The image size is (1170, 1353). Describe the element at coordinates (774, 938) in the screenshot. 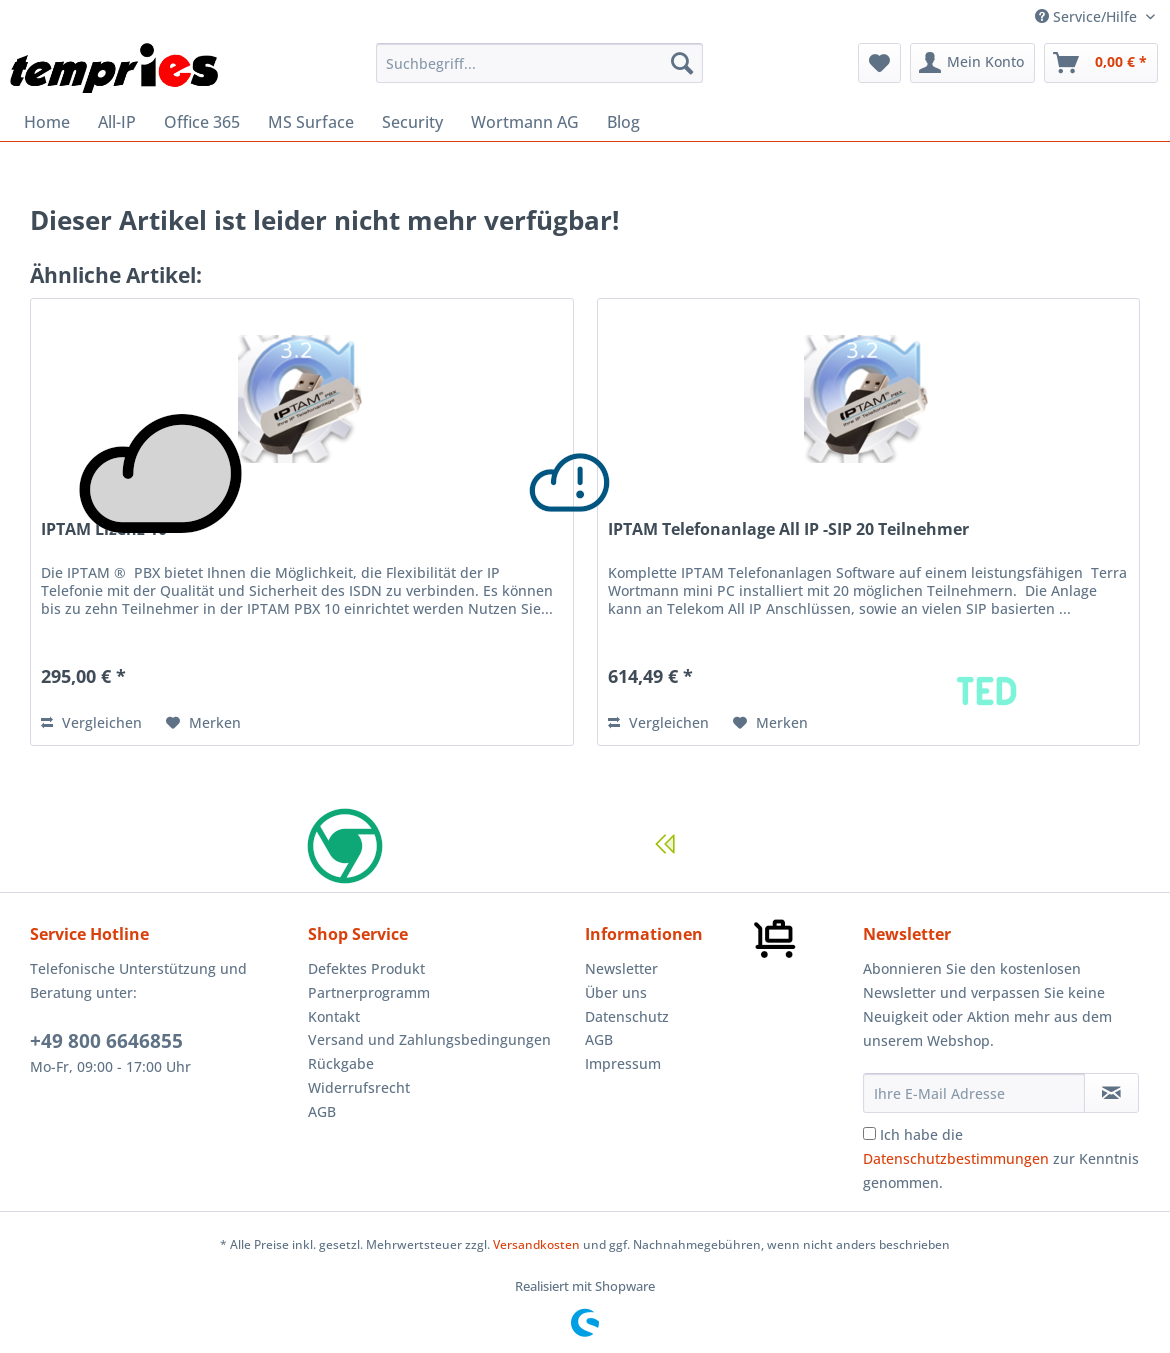

I see `access luggage or baggage services` at that location.